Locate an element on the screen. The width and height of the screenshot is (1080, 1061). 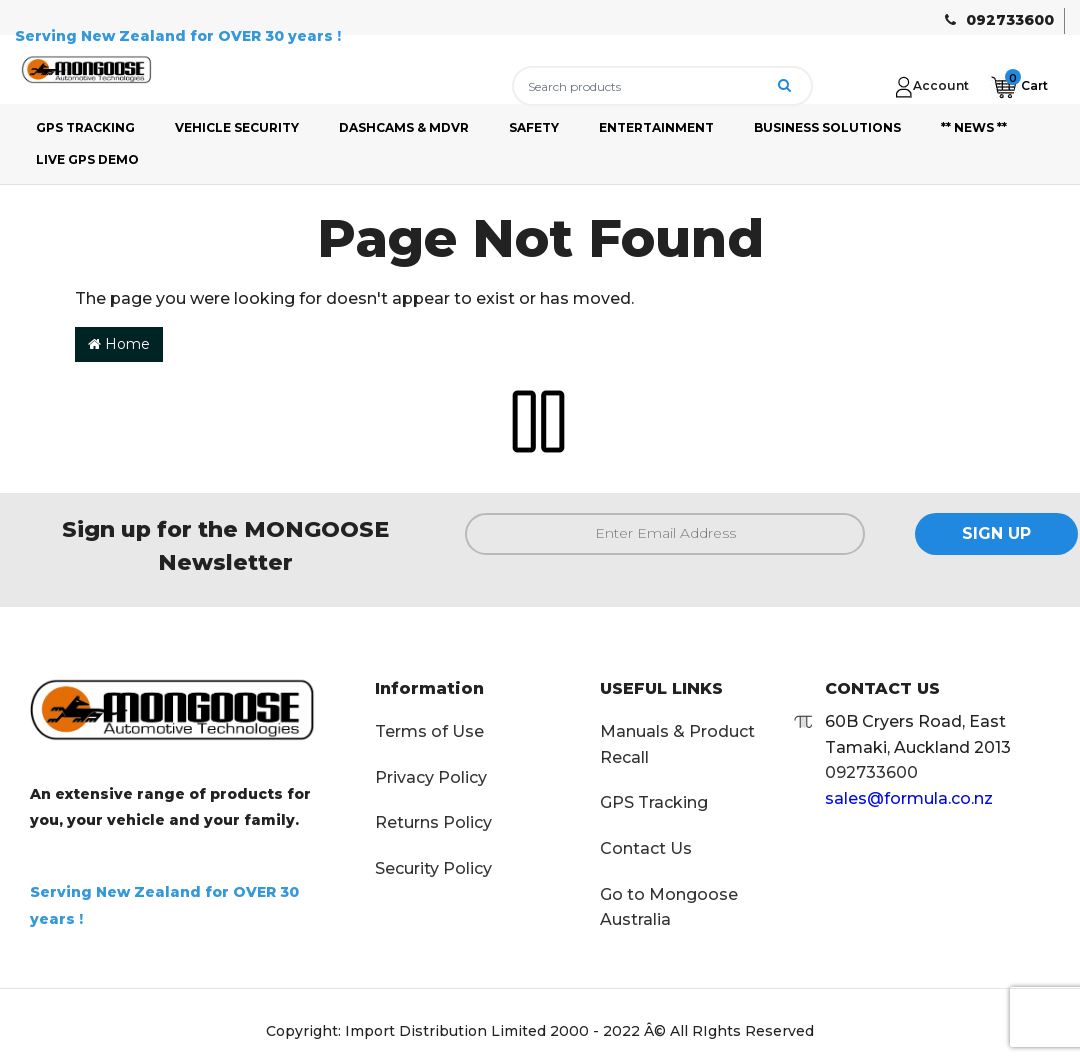
access mathematical or scientific calculator functions is located at coordinates (803, 721).